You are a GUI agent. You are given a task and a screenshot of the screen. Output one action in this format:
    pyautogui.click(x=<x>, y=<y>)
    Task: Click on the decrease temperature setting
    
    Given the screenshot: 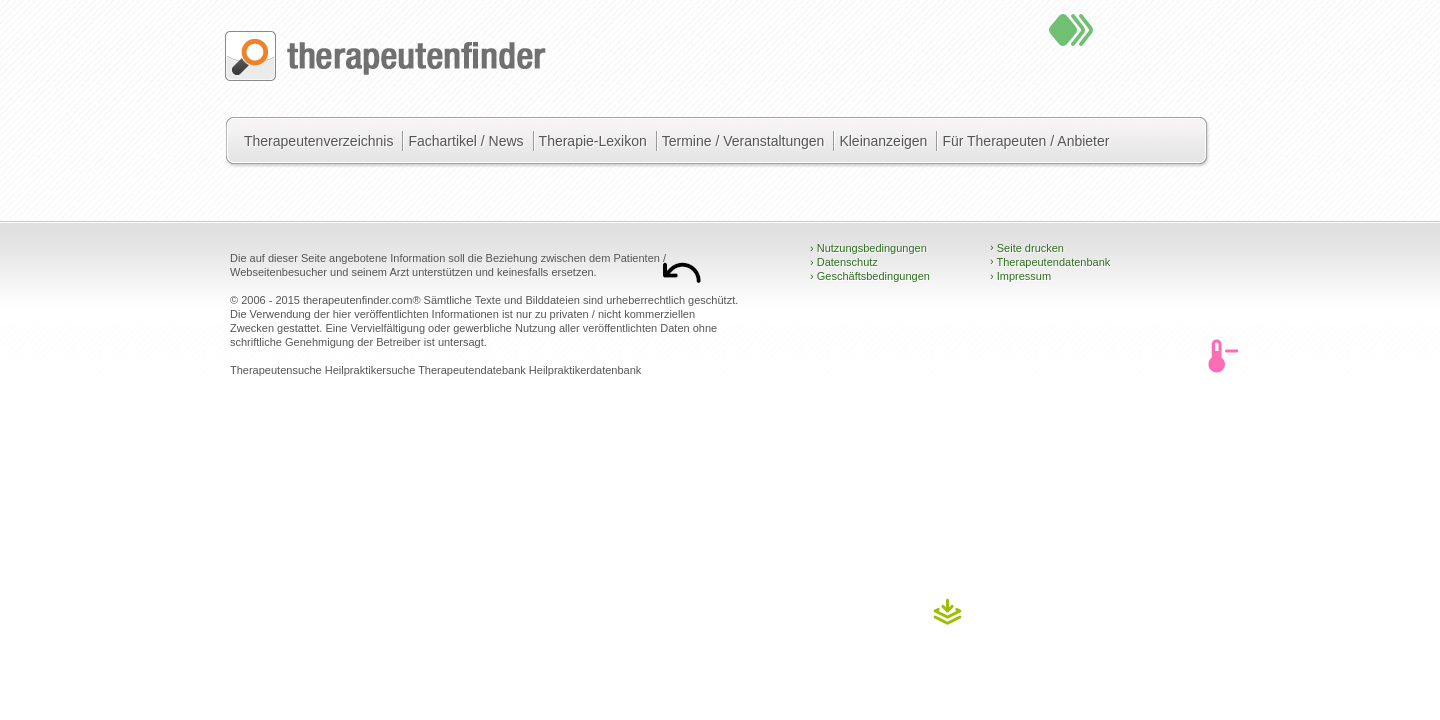 What is the action you would take?
    pyautogui.click(x=1220, y=356)
    